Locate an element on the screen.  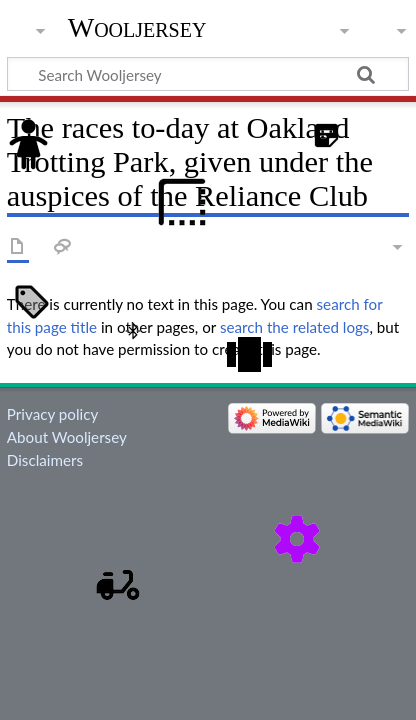
customize border style for a selected element is located at coordinates (182, 202).